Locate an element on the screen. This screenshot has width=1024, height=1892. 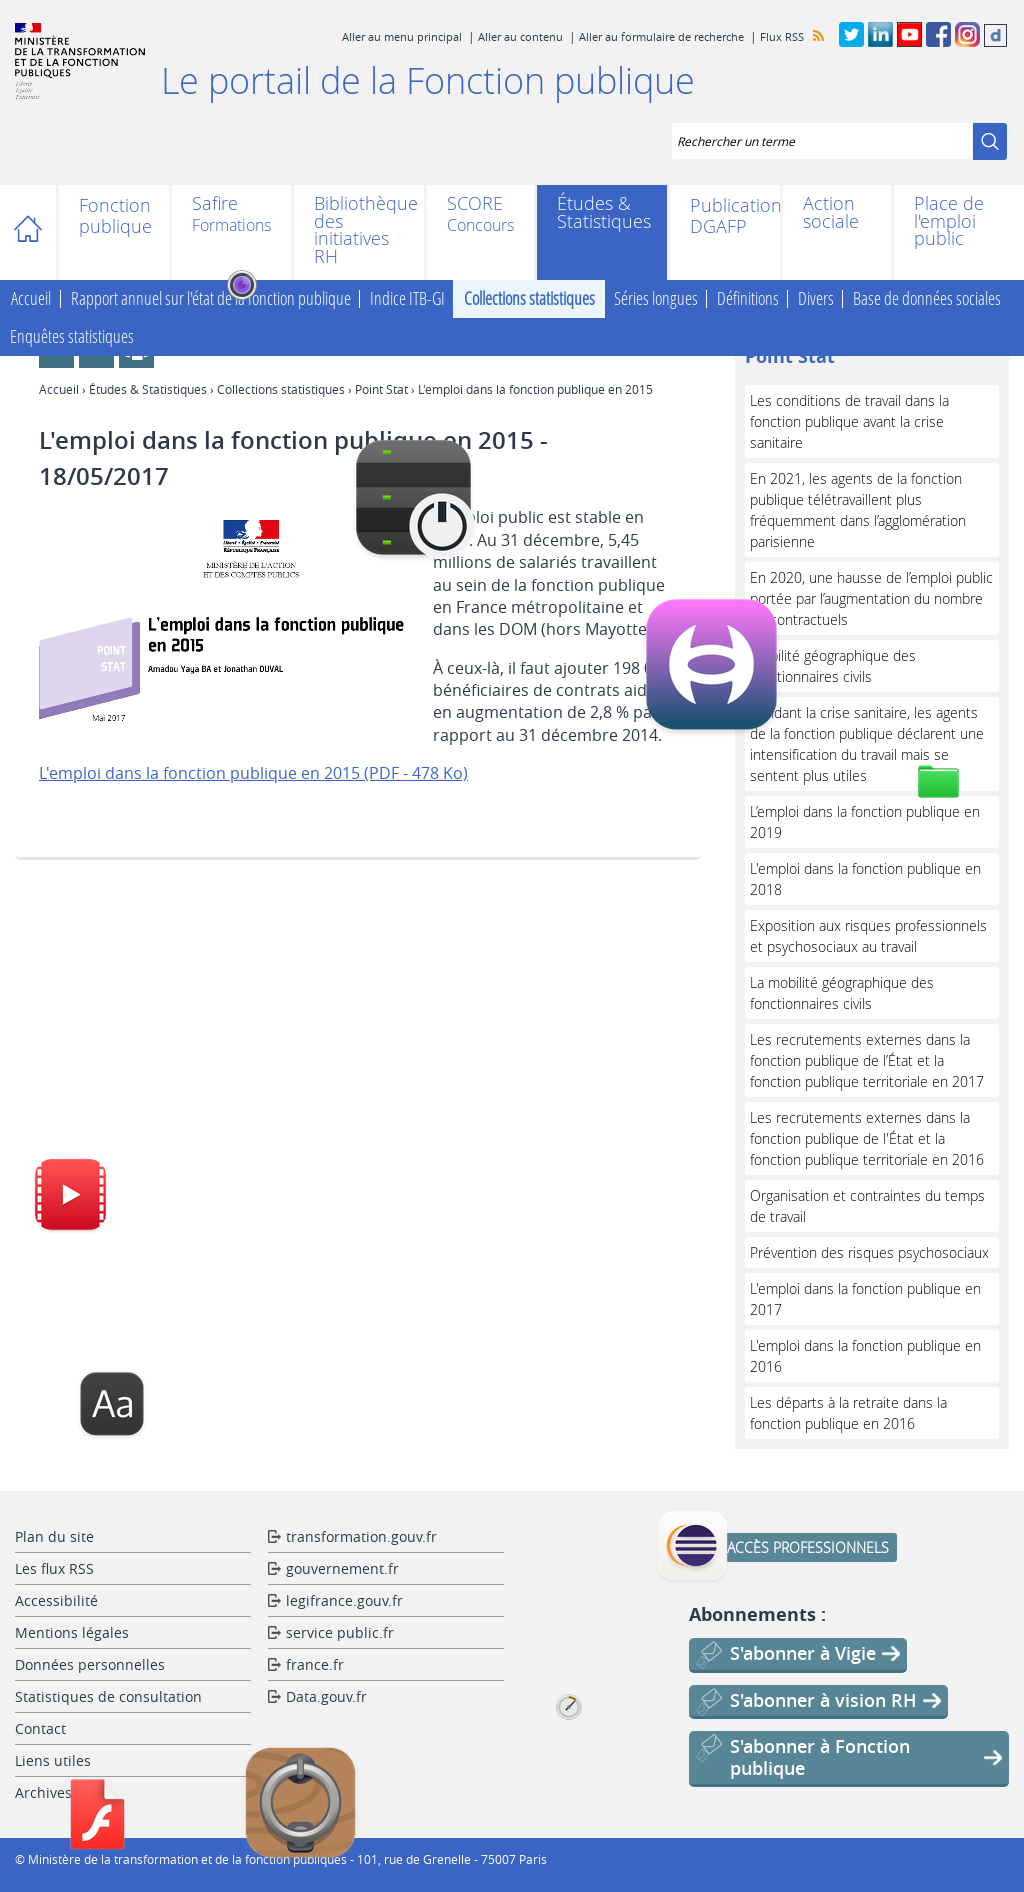
open DoorKnocker app is located at coordinates (300, 1802).